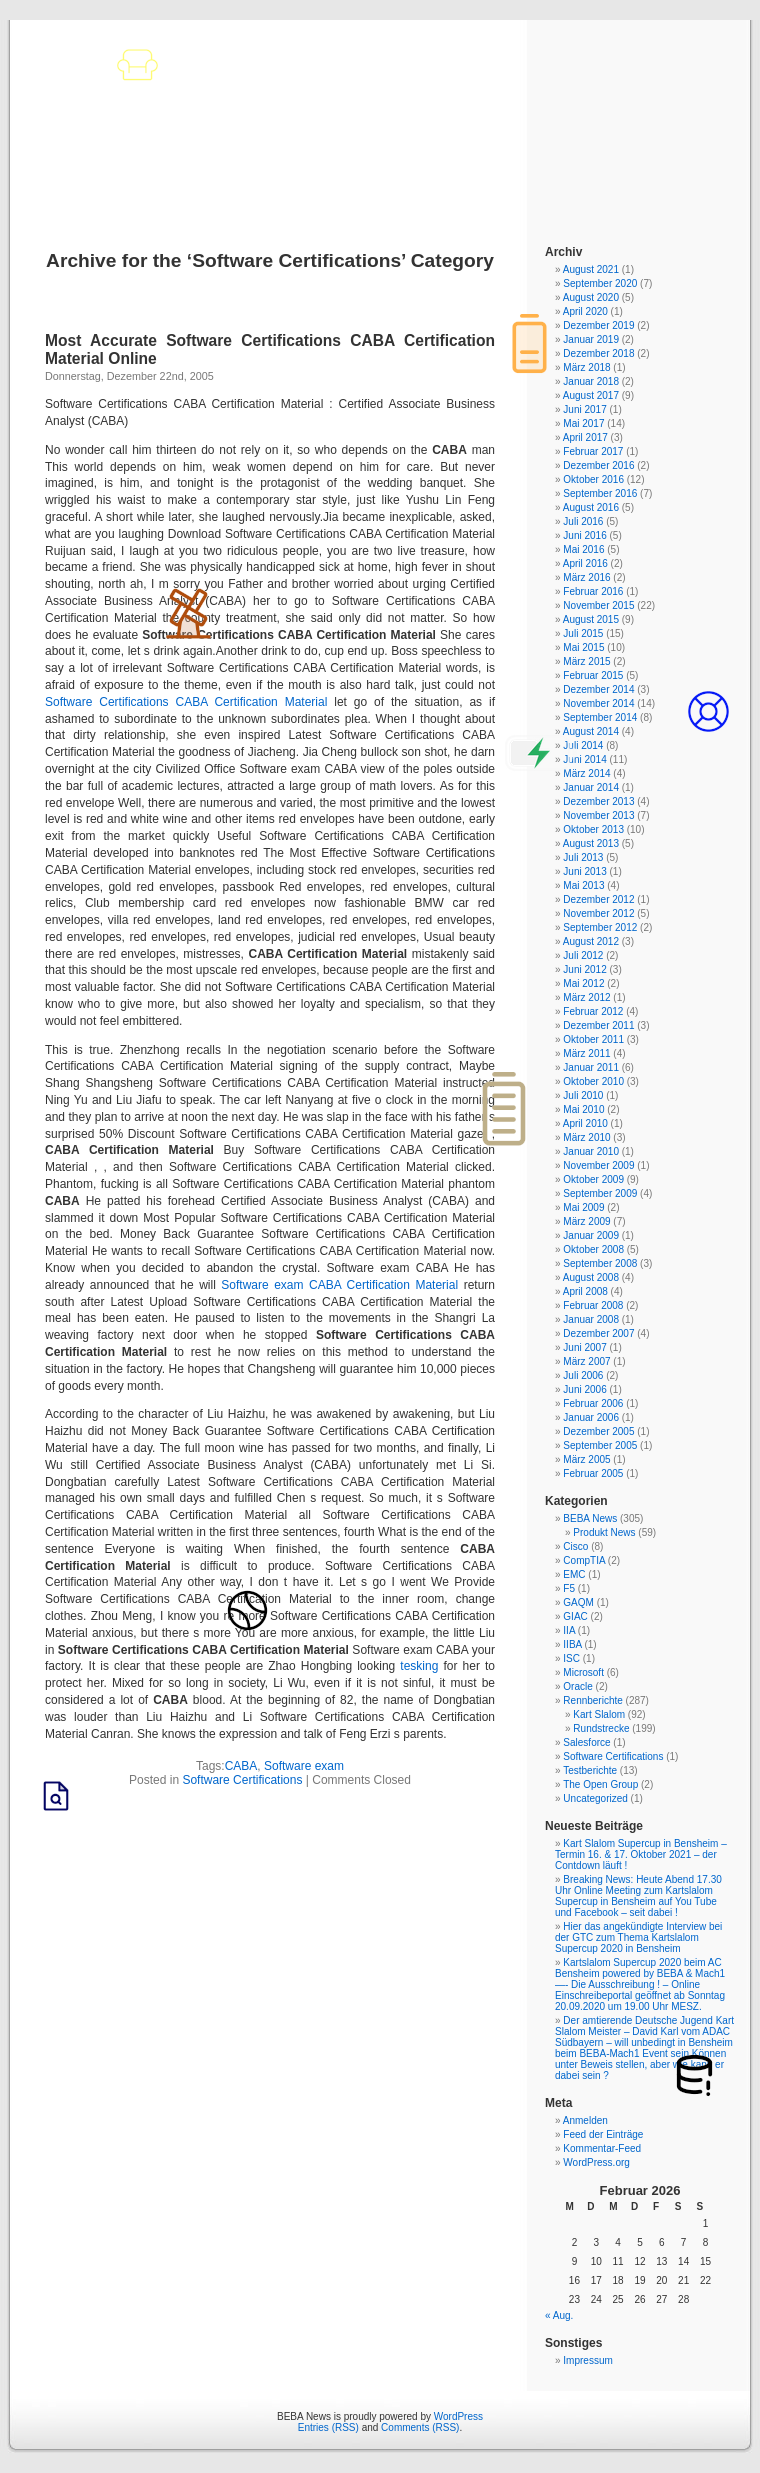  I want to click on indicates renewable or wind energy options, so click(188, 614).